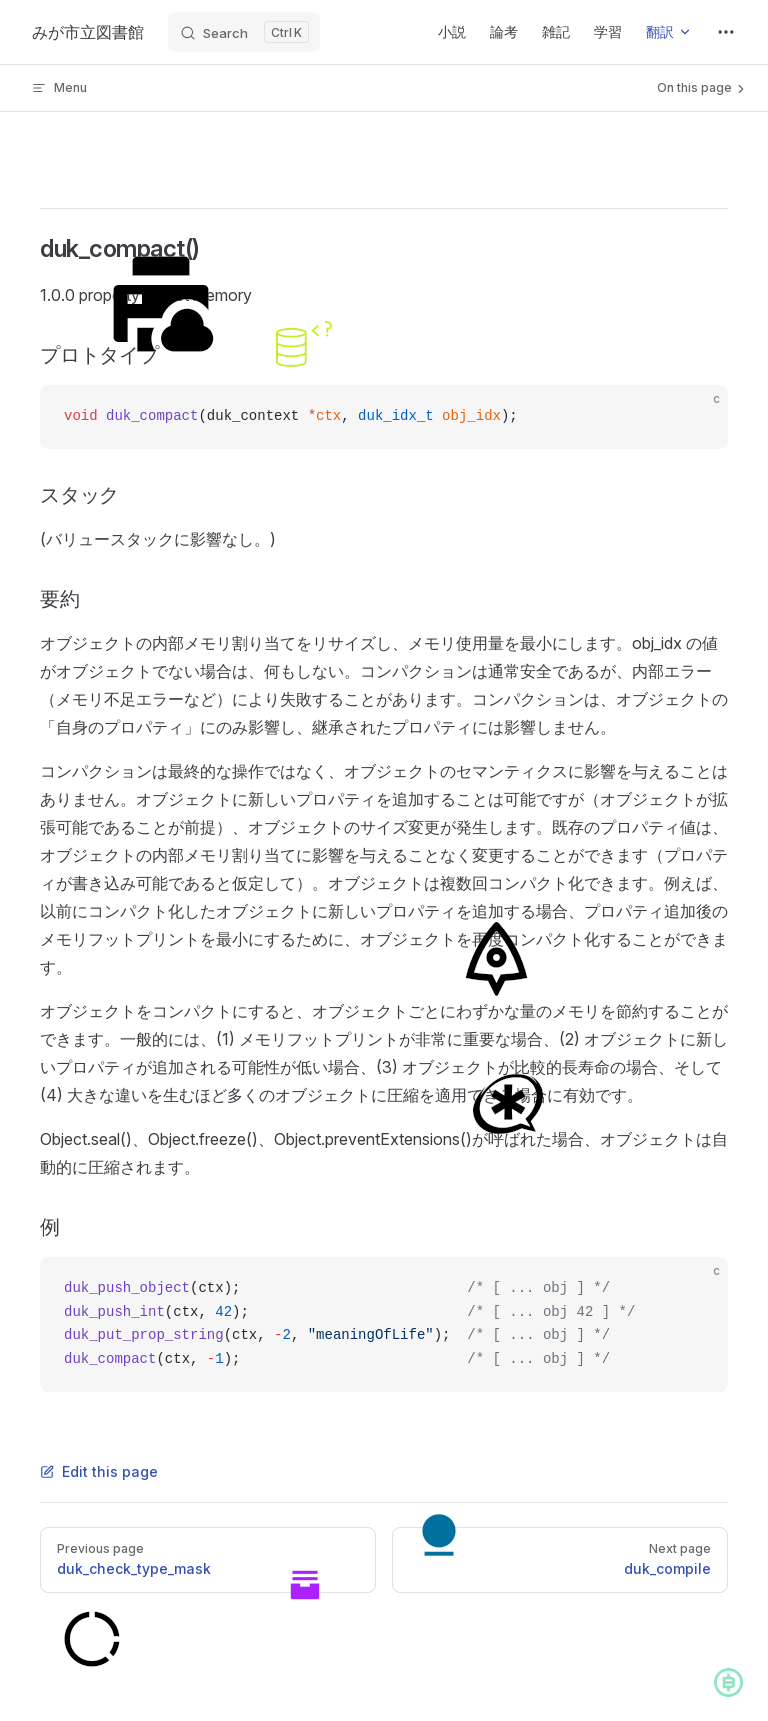  Describe the element at coordinates (439, 1535) in the screenshot. I see `view your profile` at that location.